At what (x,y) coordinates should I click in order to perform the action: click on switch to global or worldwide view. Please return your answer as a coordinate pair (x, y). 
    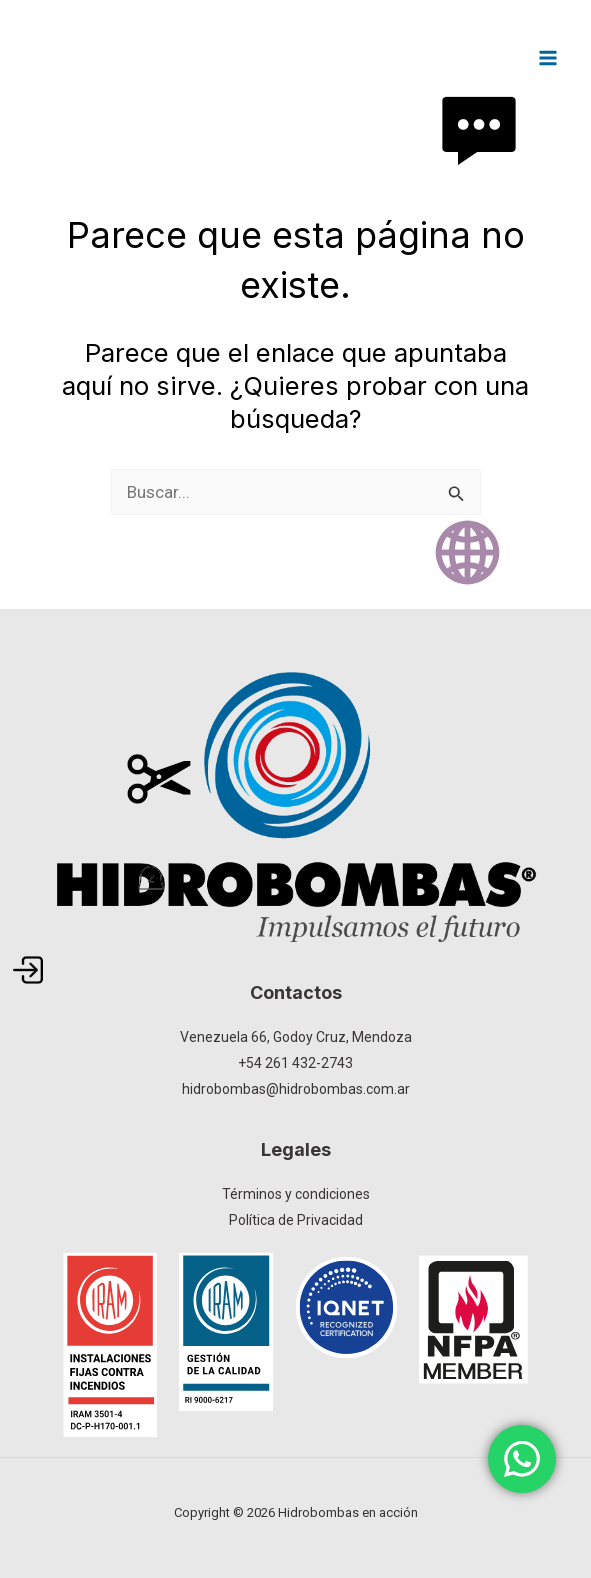
    Looking at the image, I should click on (467, 552).